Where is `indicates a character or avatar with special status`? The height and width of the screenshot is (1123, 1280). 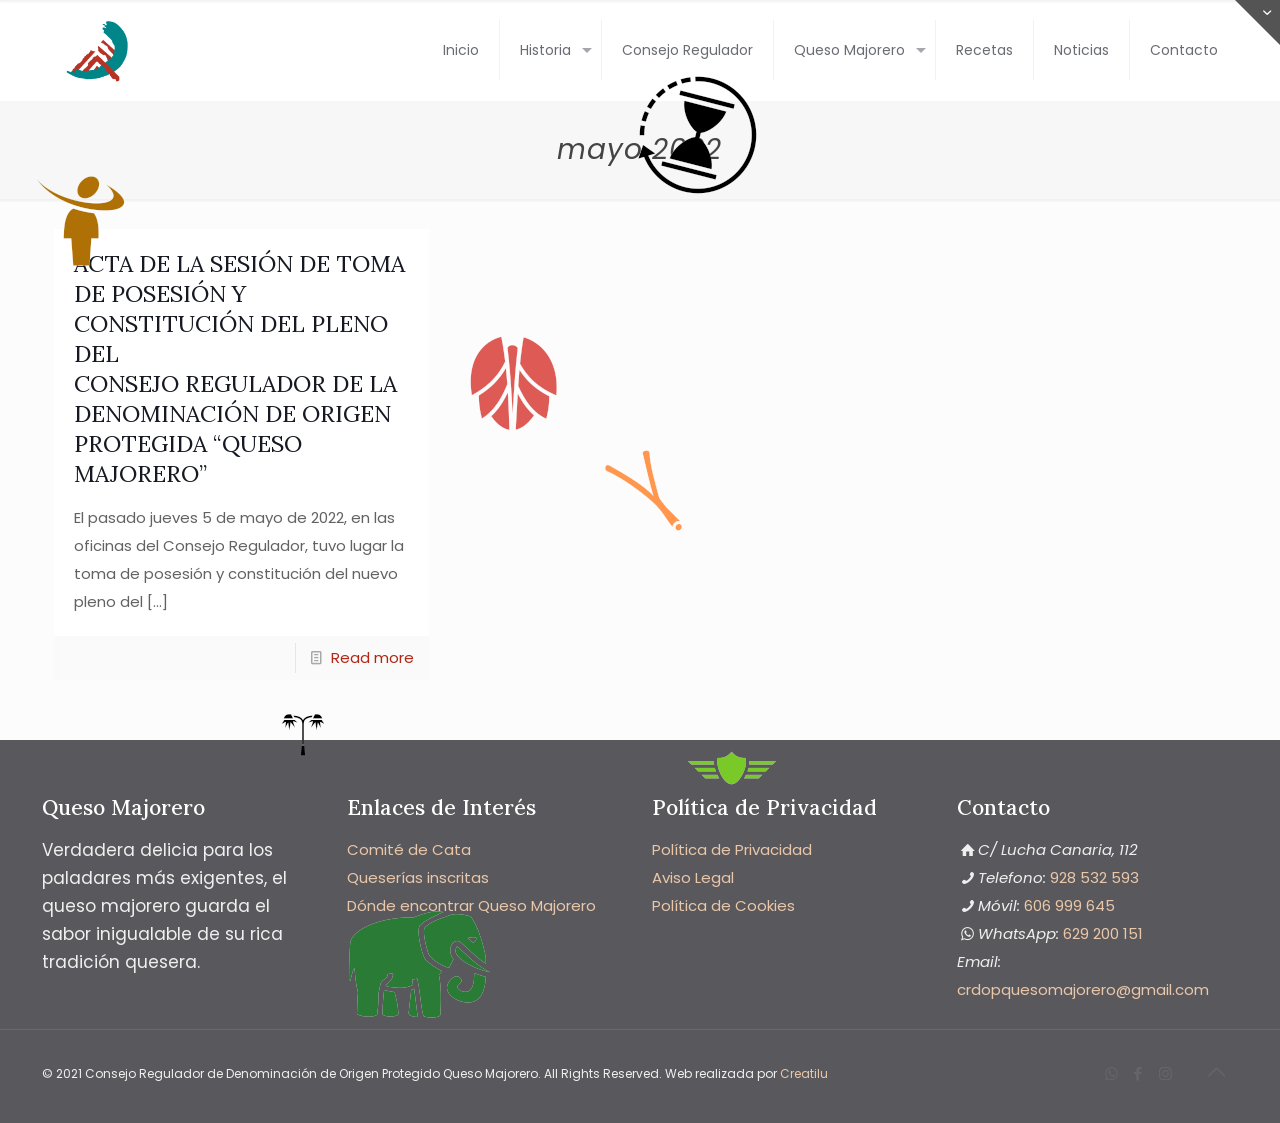 indicates a character or avatar with special status is located at coordinates (80, 221).